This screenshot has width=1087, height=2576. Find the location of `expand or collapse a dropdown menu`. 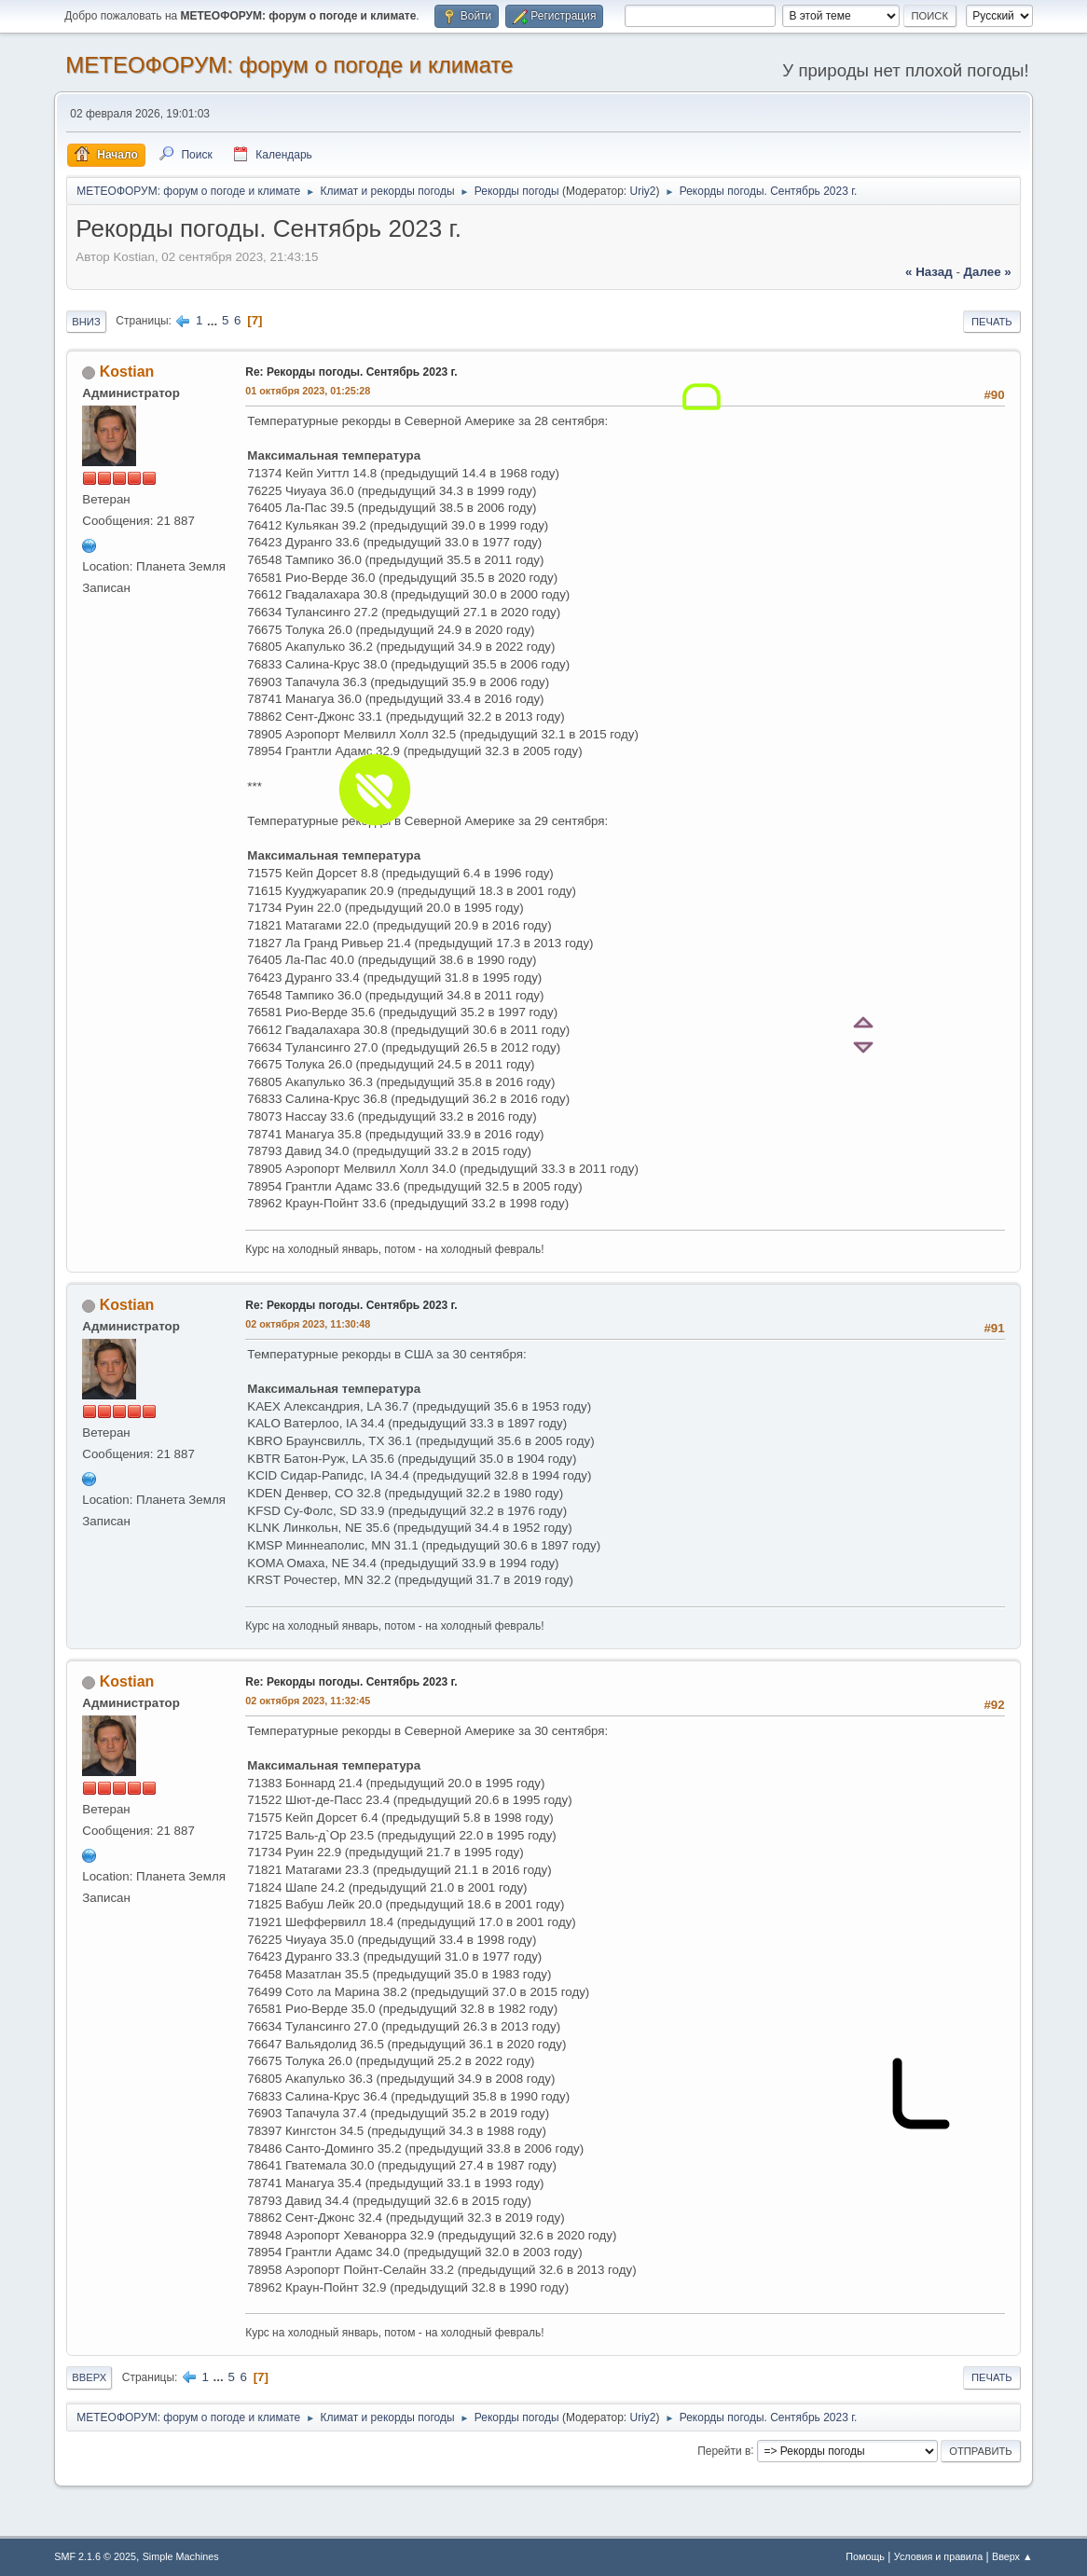

expand or collapse a dropdown menu is located at coordinates (863, 1035).